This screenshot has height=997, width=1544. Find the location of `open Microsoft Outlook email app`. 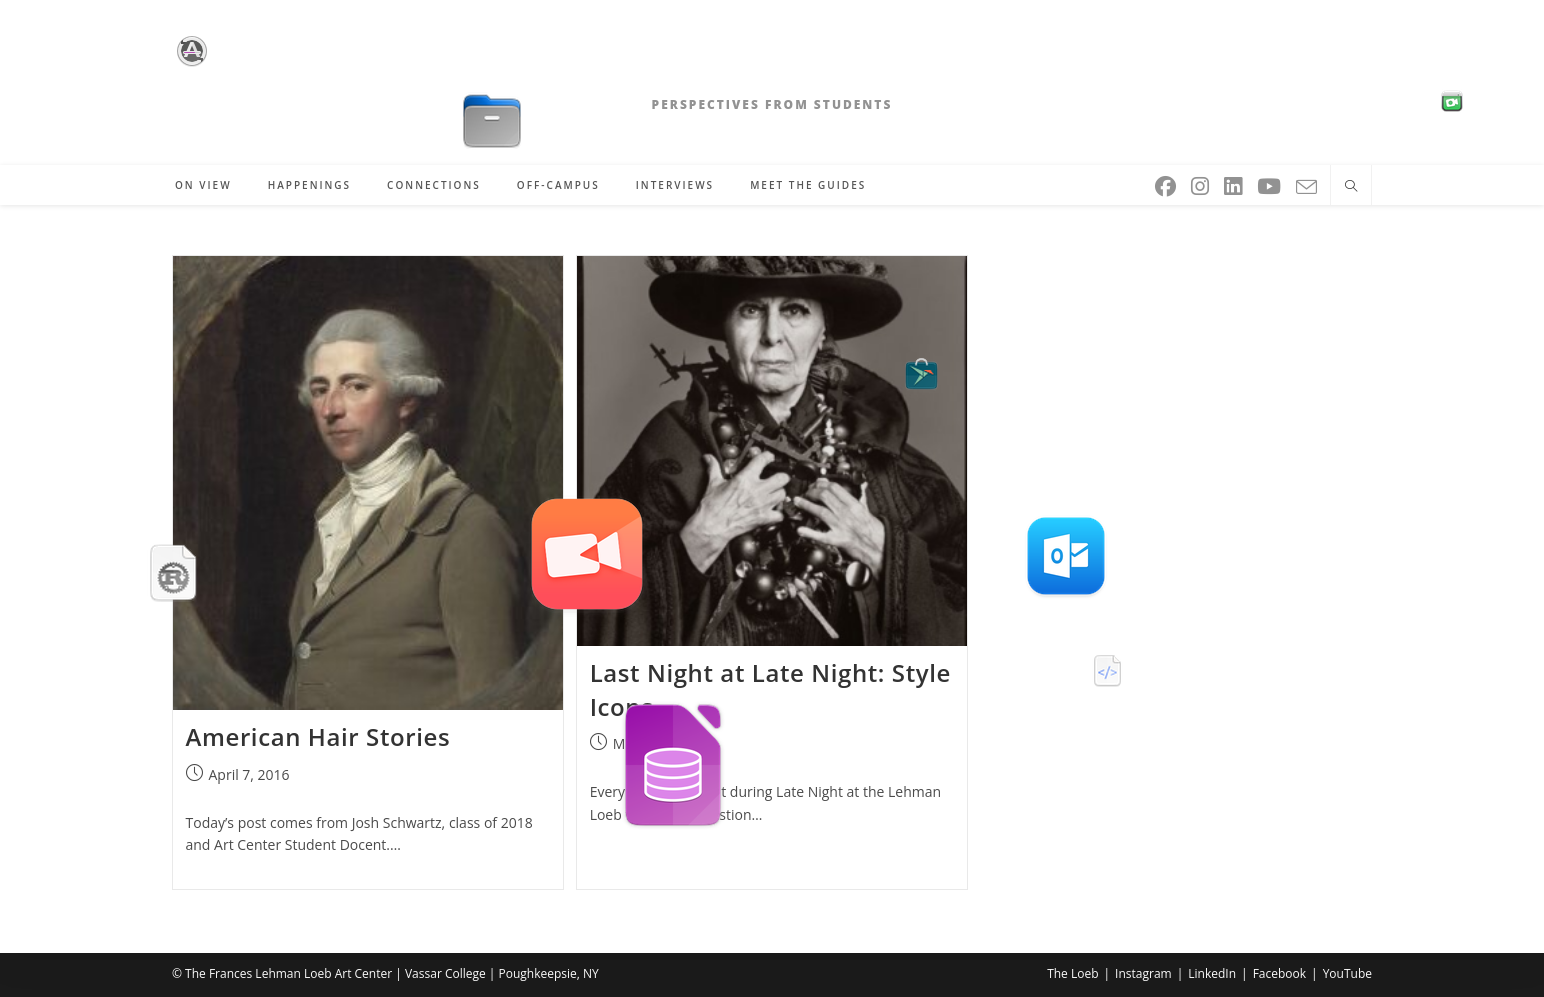

open Microsoft Outlook email app is located at coordinates (1066, 556).